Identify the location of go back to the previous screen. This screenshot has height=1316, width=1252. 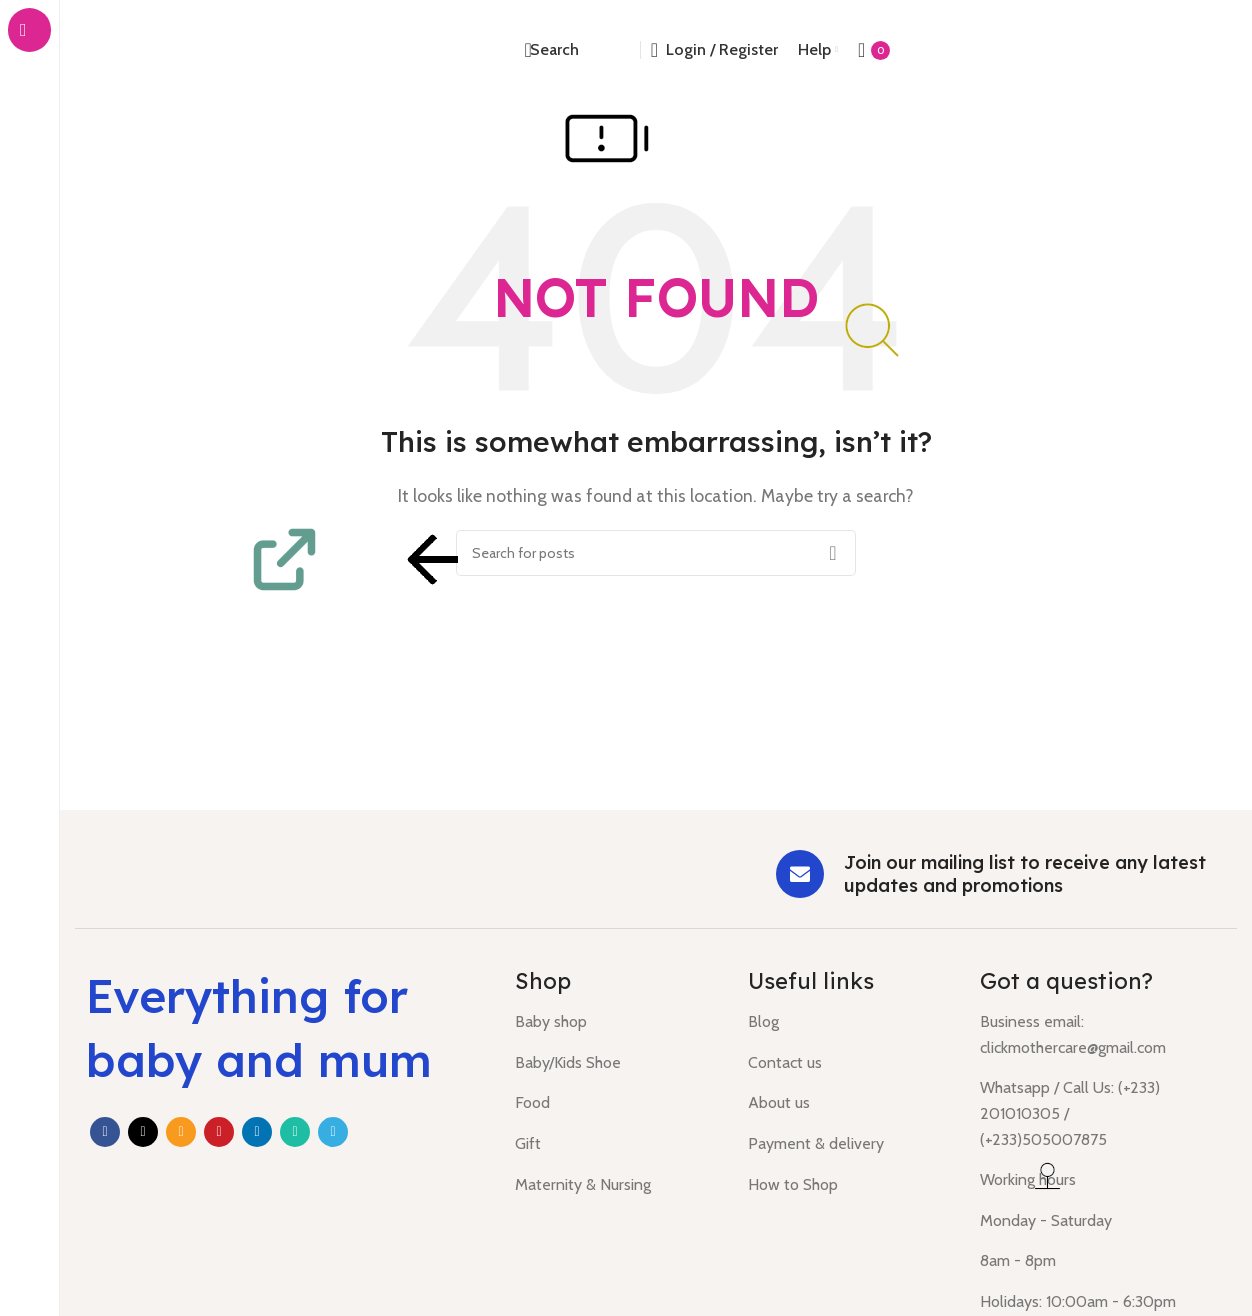
(432, 559).